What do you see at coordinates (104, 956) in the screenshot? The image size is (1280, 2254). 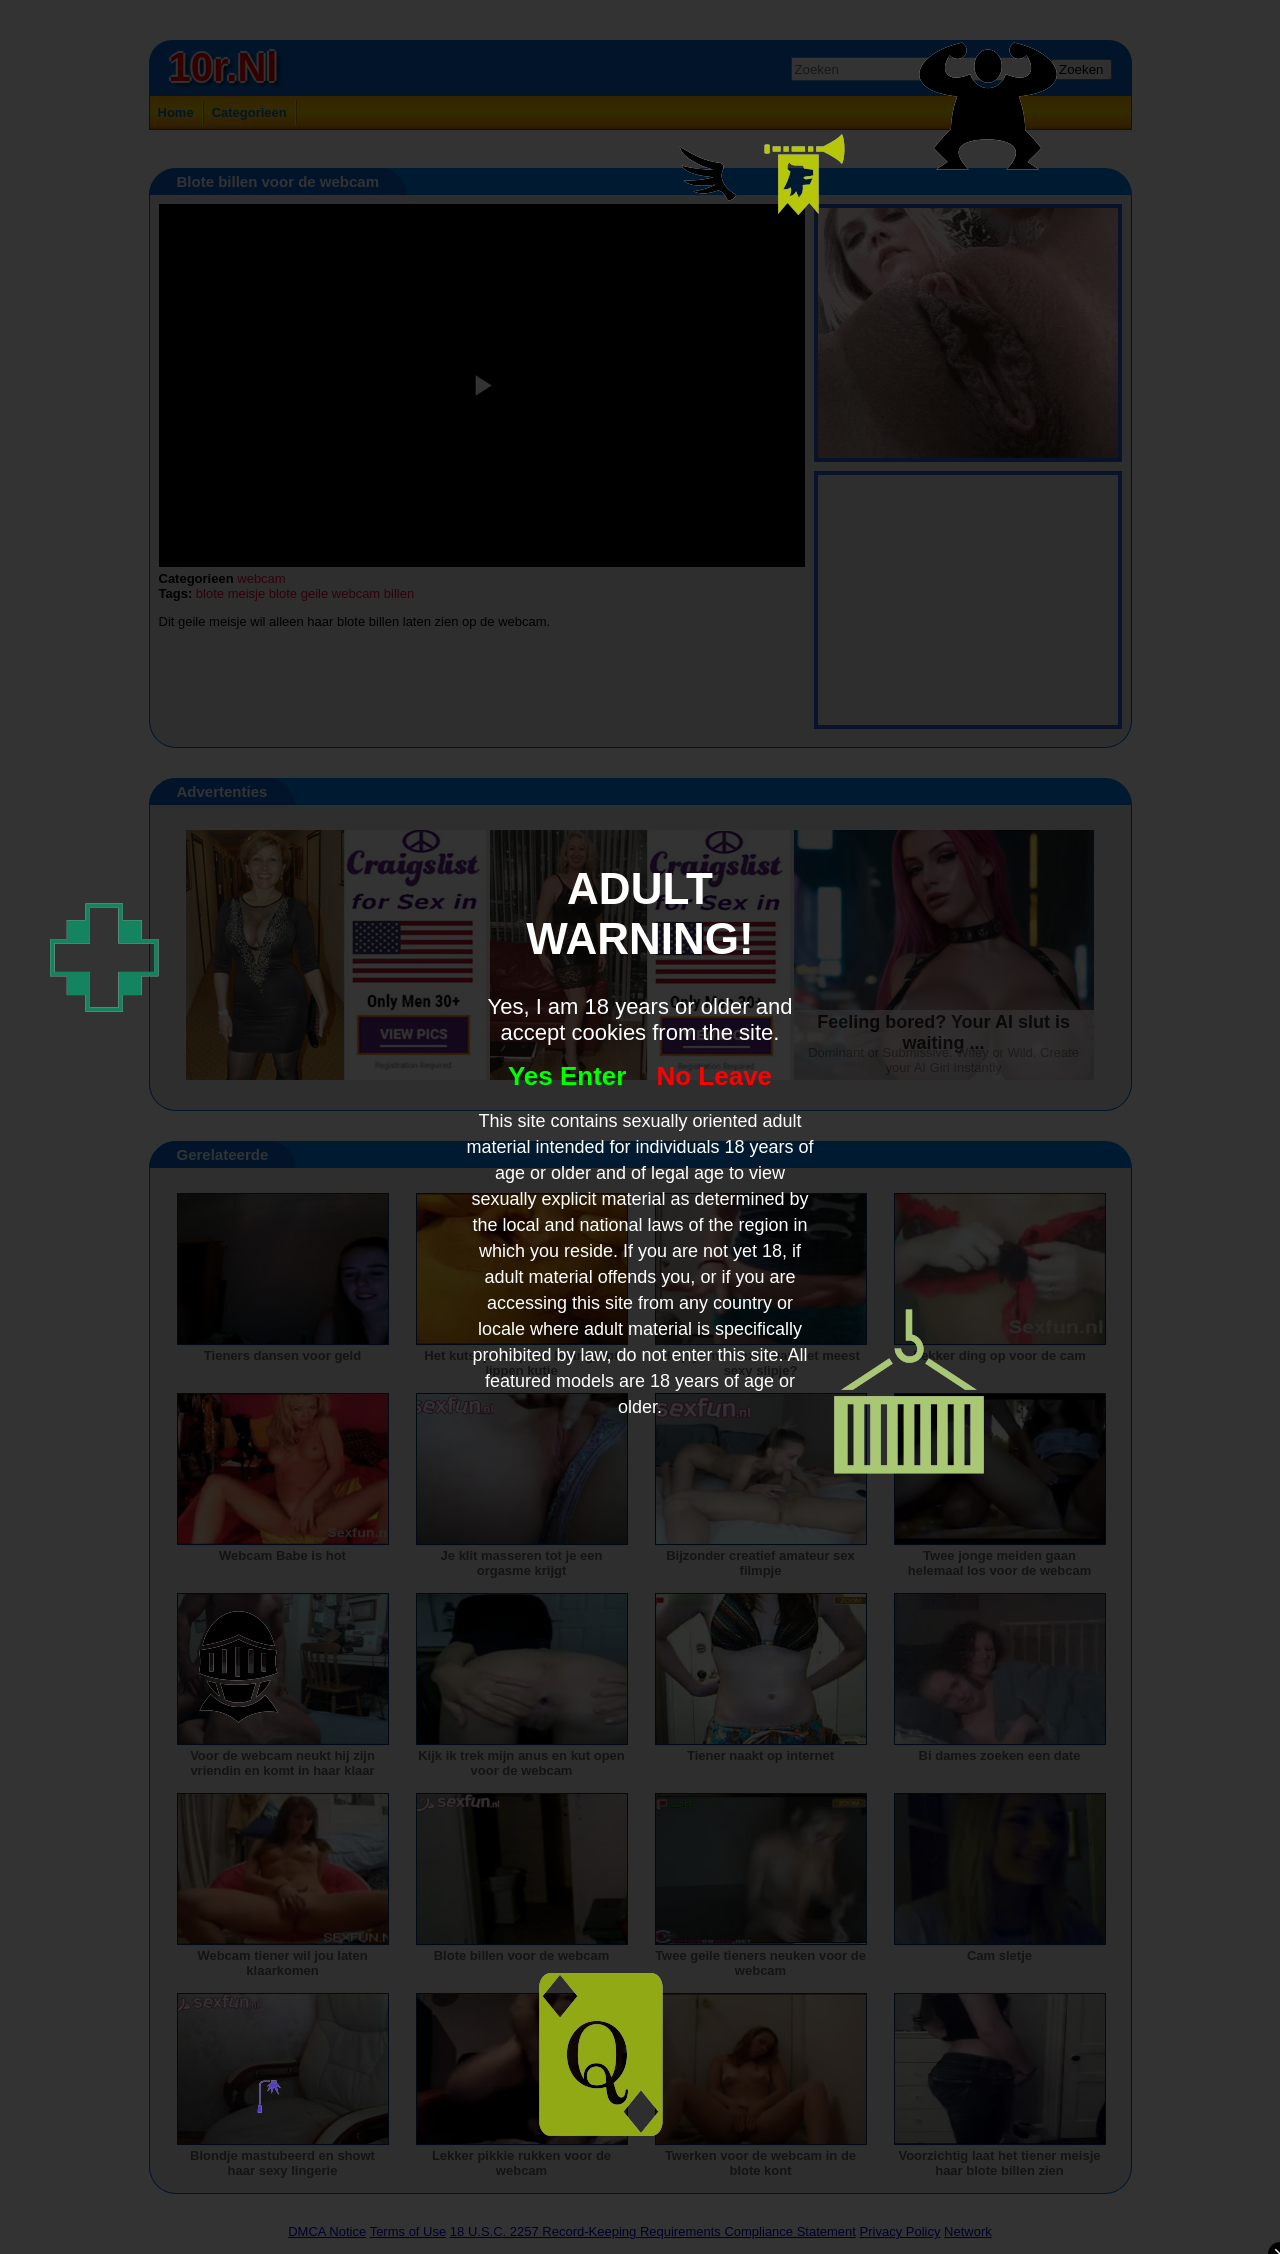 I see `access health or medical features` at bounding box center [104, 956].